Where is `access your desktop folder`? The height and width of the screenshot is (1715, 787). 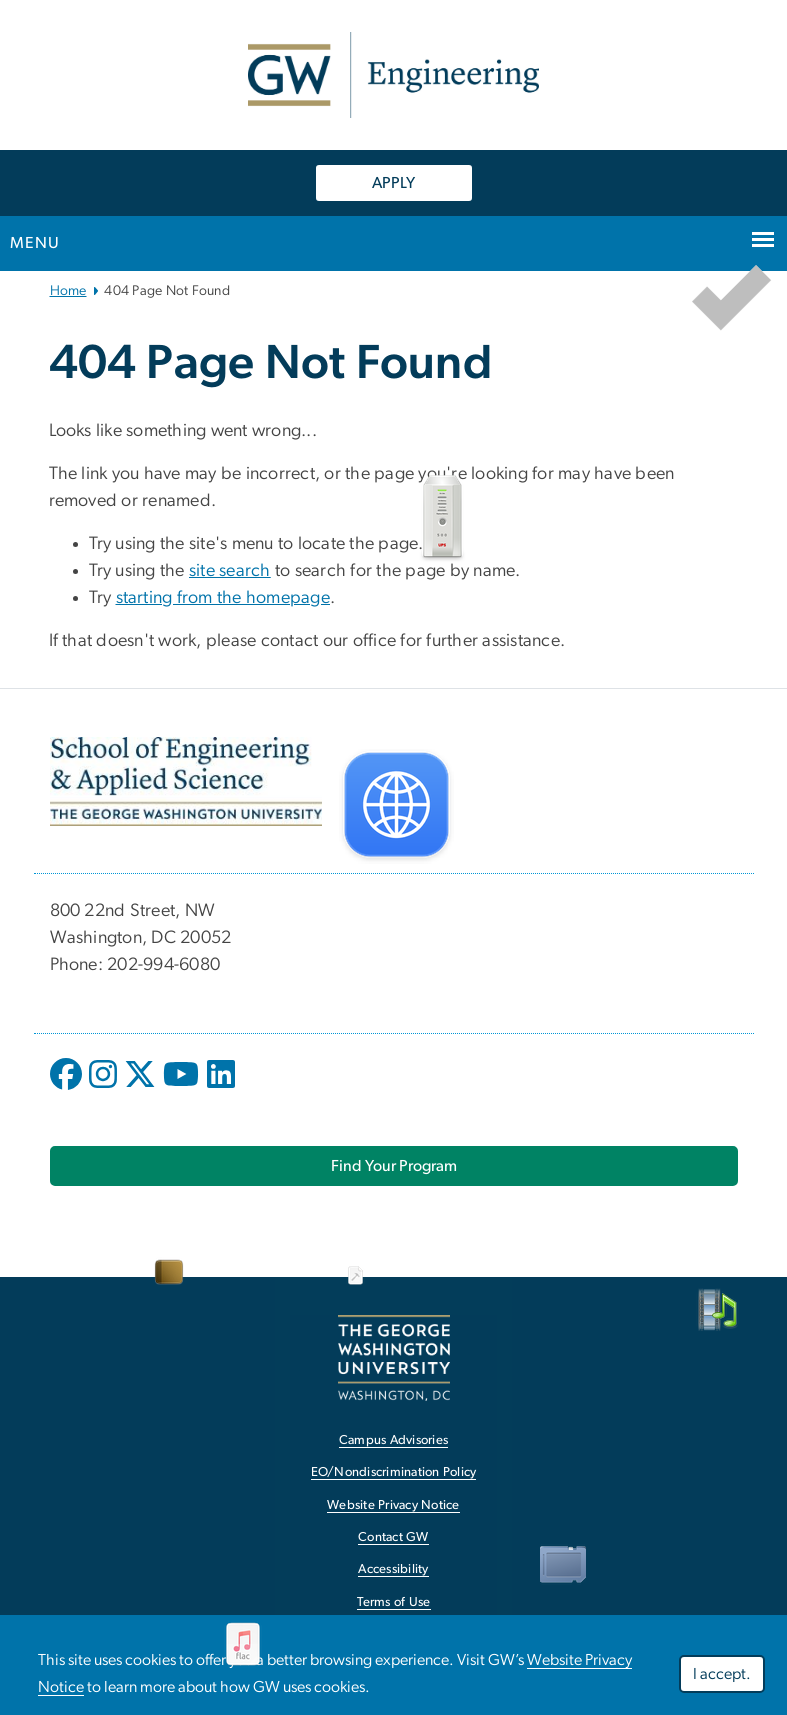
access your desktop folder is located at coordinates (169, 1271).